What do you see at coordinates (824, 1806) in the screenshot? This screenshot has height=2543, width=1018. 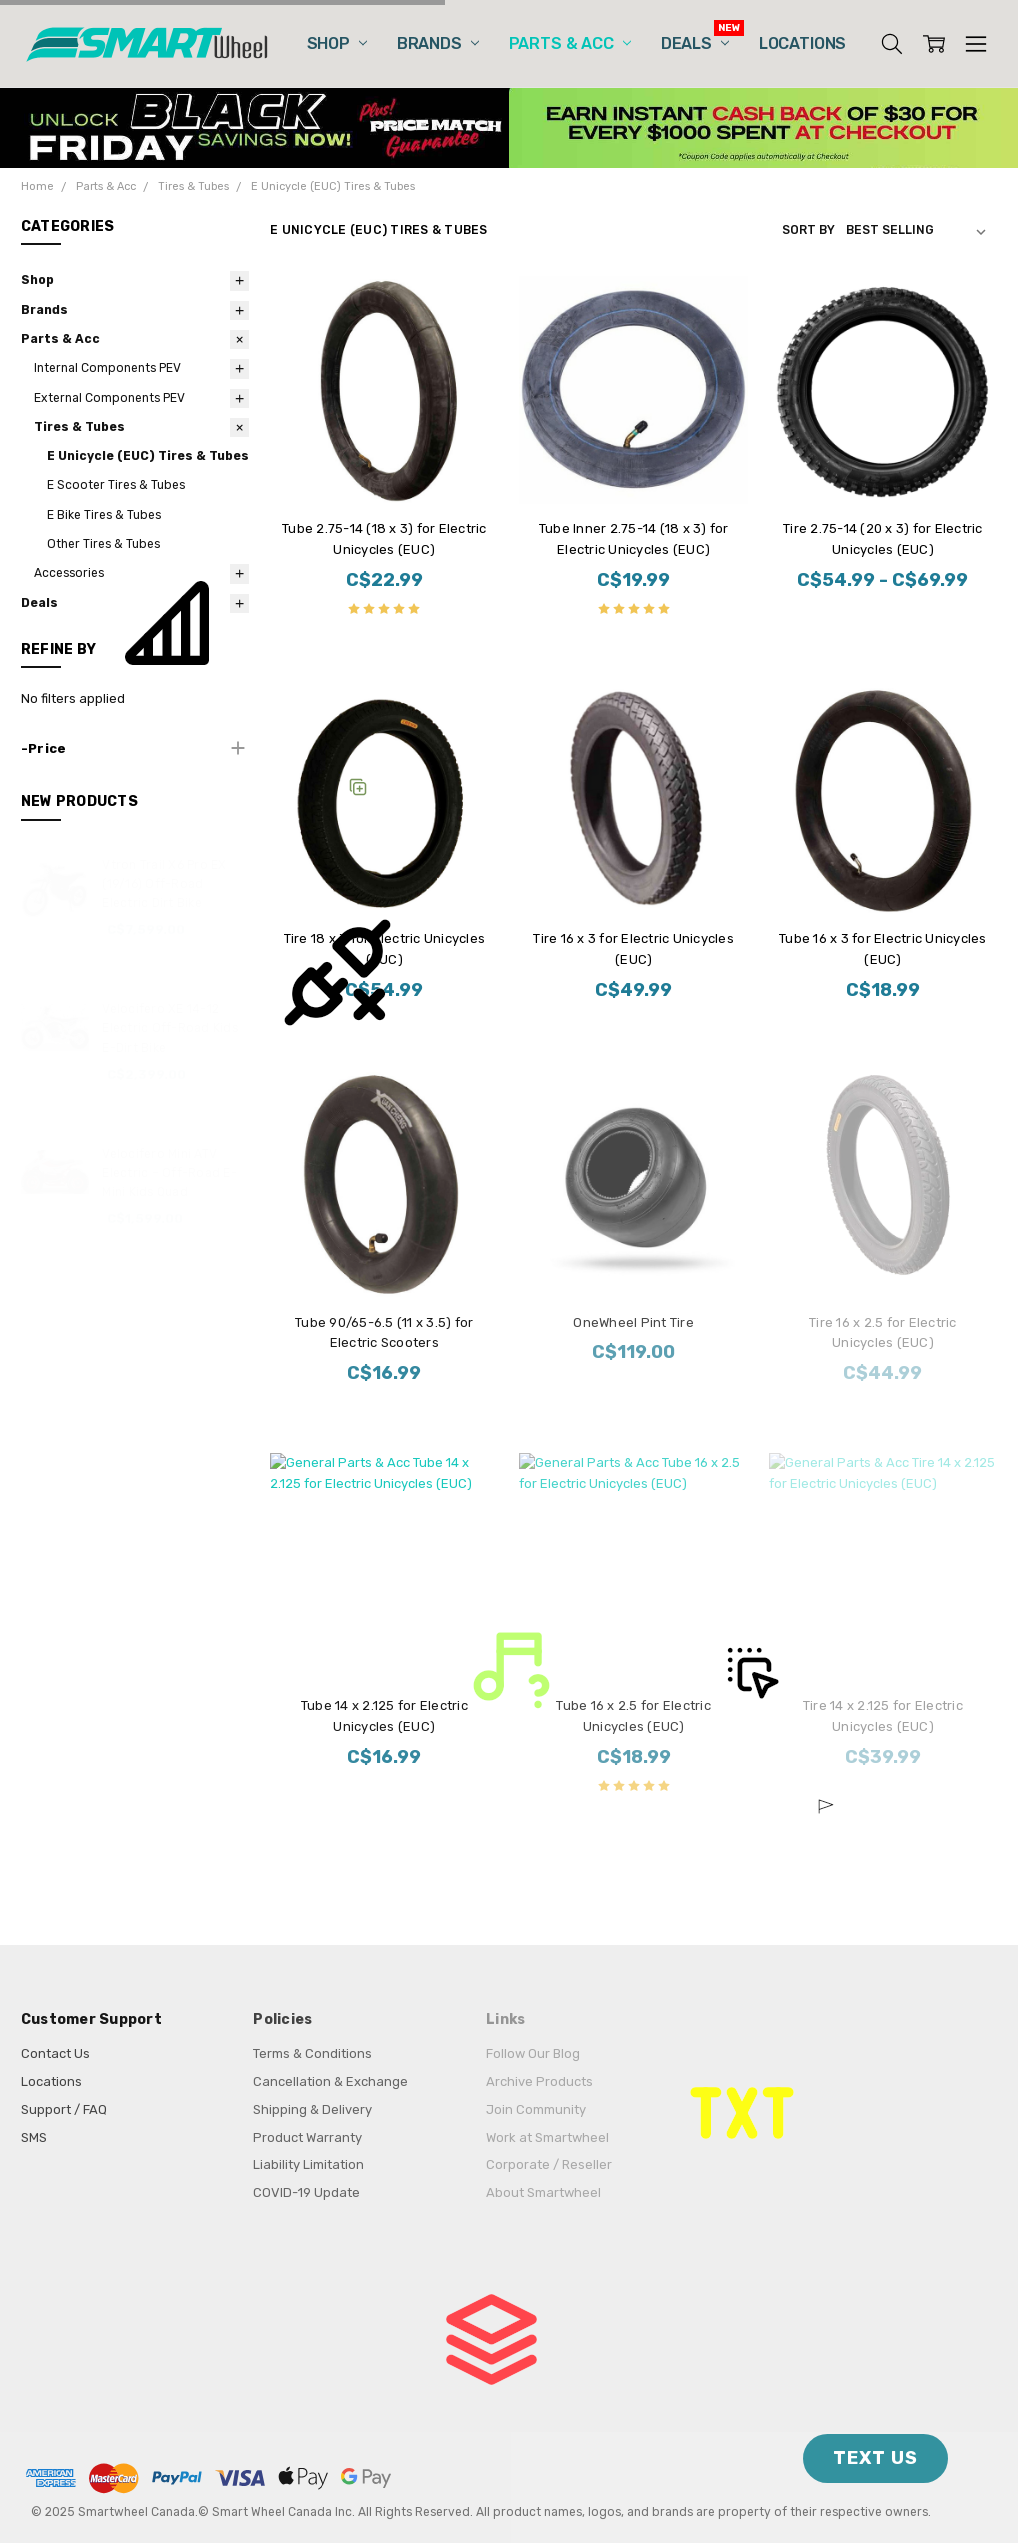 I see `flag or bookmark an item` at bounding box center [824, 1806].